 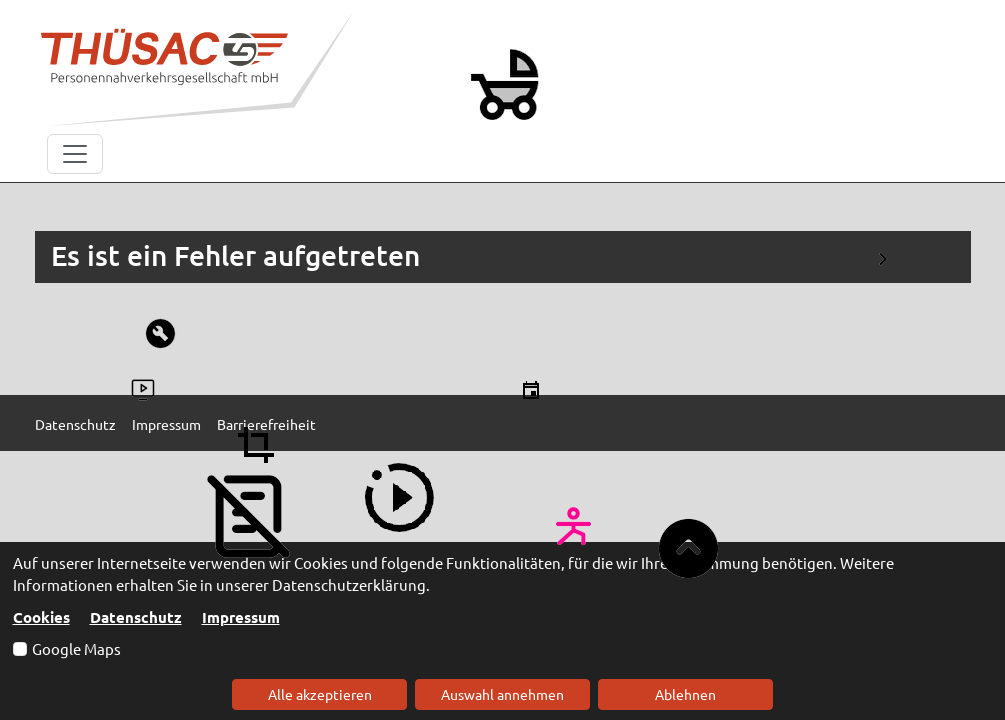 I want to click on access tai chi or meditation exercises, so click(x=573, y=527).